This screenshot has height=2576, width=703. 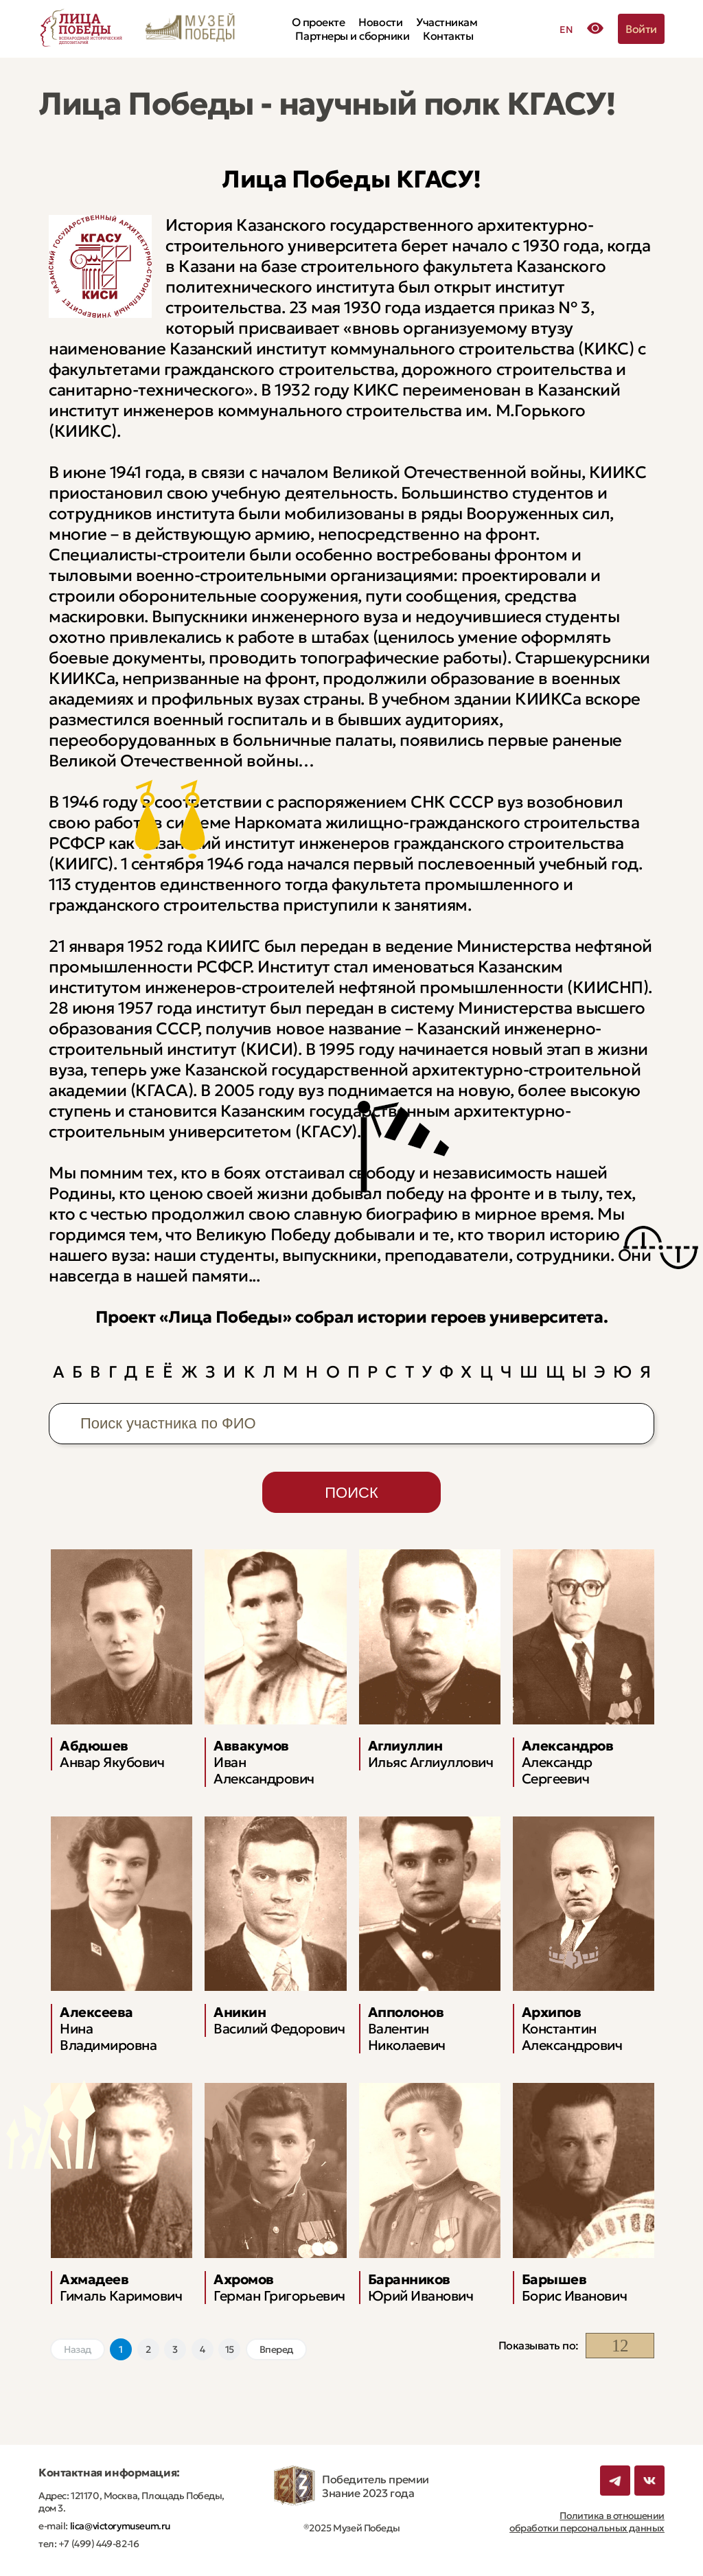 I want to click on view current wind conditions, so click(x=403, y=1146).